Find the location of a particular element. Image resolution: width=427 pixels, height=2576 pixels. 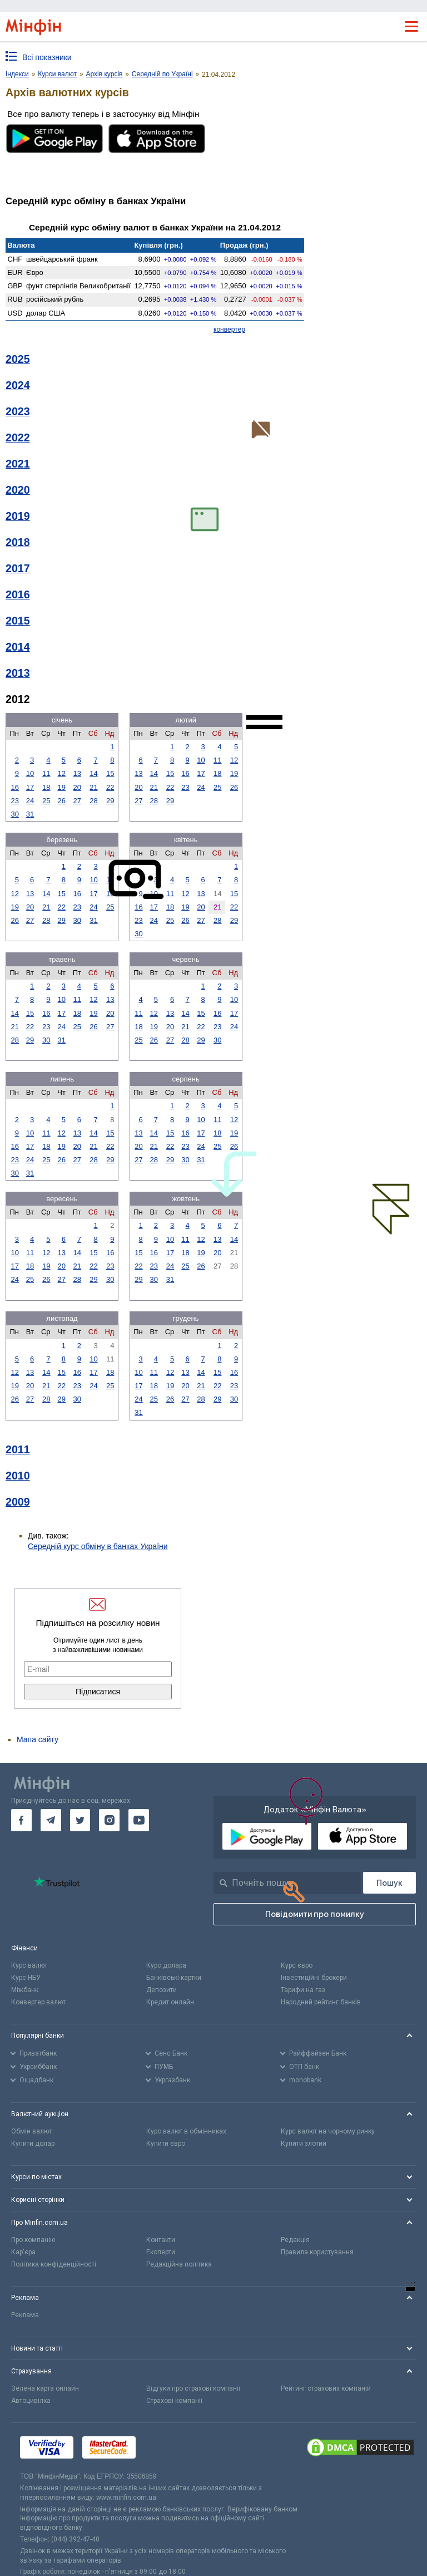

drag to reorder items in a list is located at coordinates (264, 722).